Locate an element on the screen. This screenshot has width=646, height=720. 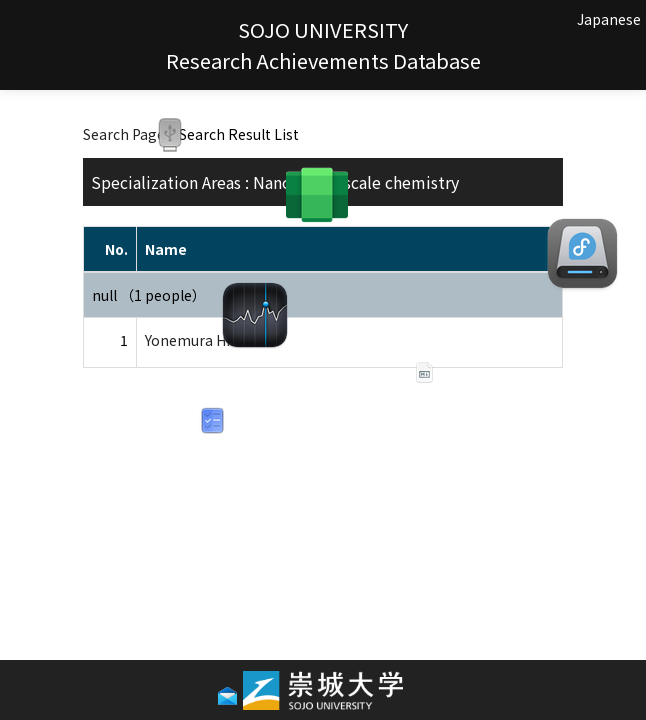
open the mail app is located at coordinates (227, 696).